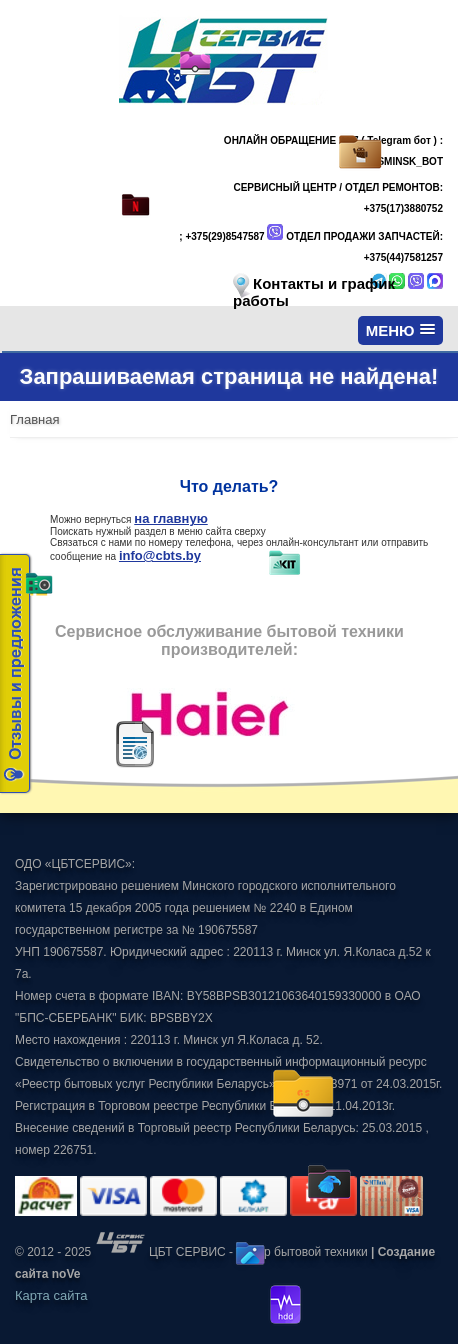 Image resolution: width=458 pixels, height=1344 pixels. Describe the element at coordinates (360, 153) in the screenshot. I see `folder containing android ice cream sandwich system files` at that location.